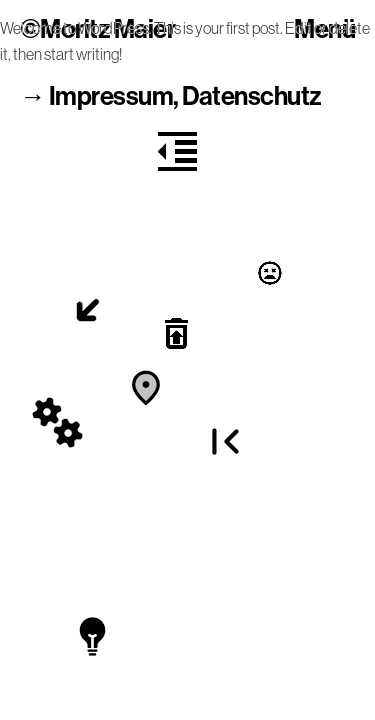 This screenshot has height=720, width=375. Describe the element at coordinates (146, 388) in the screenshot. I see `view or select a location on the map` at that location.